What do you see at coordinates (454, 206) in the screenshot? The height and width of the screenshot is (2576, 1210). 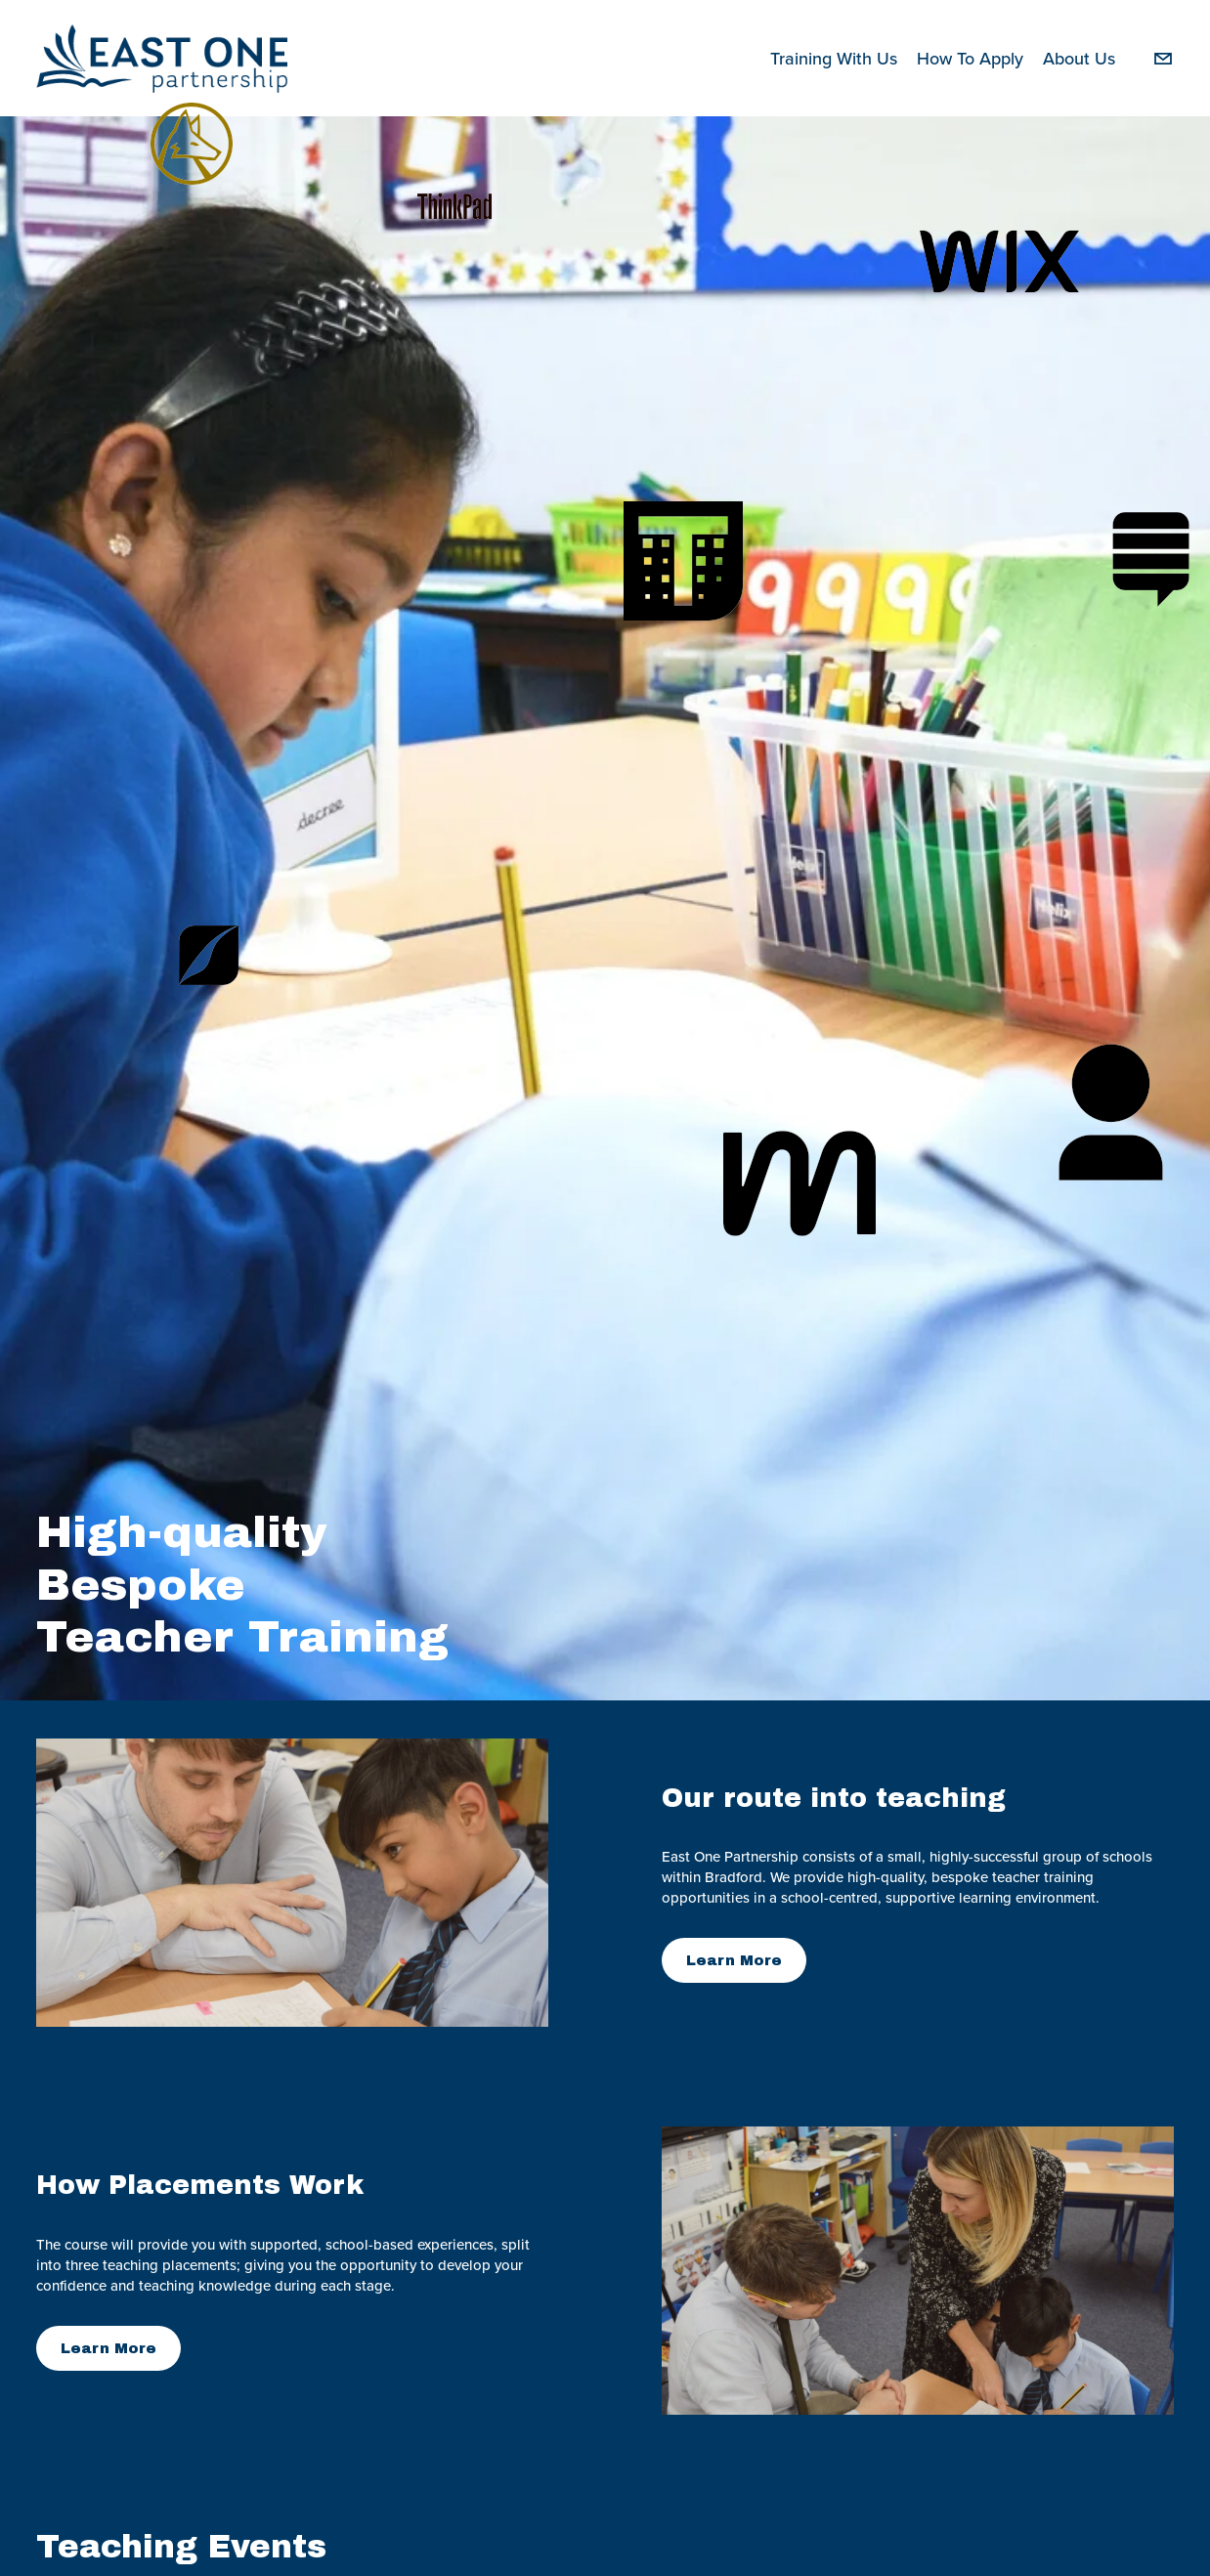 I see `ThinkPad brand logo` at bounding box center [454, 206].